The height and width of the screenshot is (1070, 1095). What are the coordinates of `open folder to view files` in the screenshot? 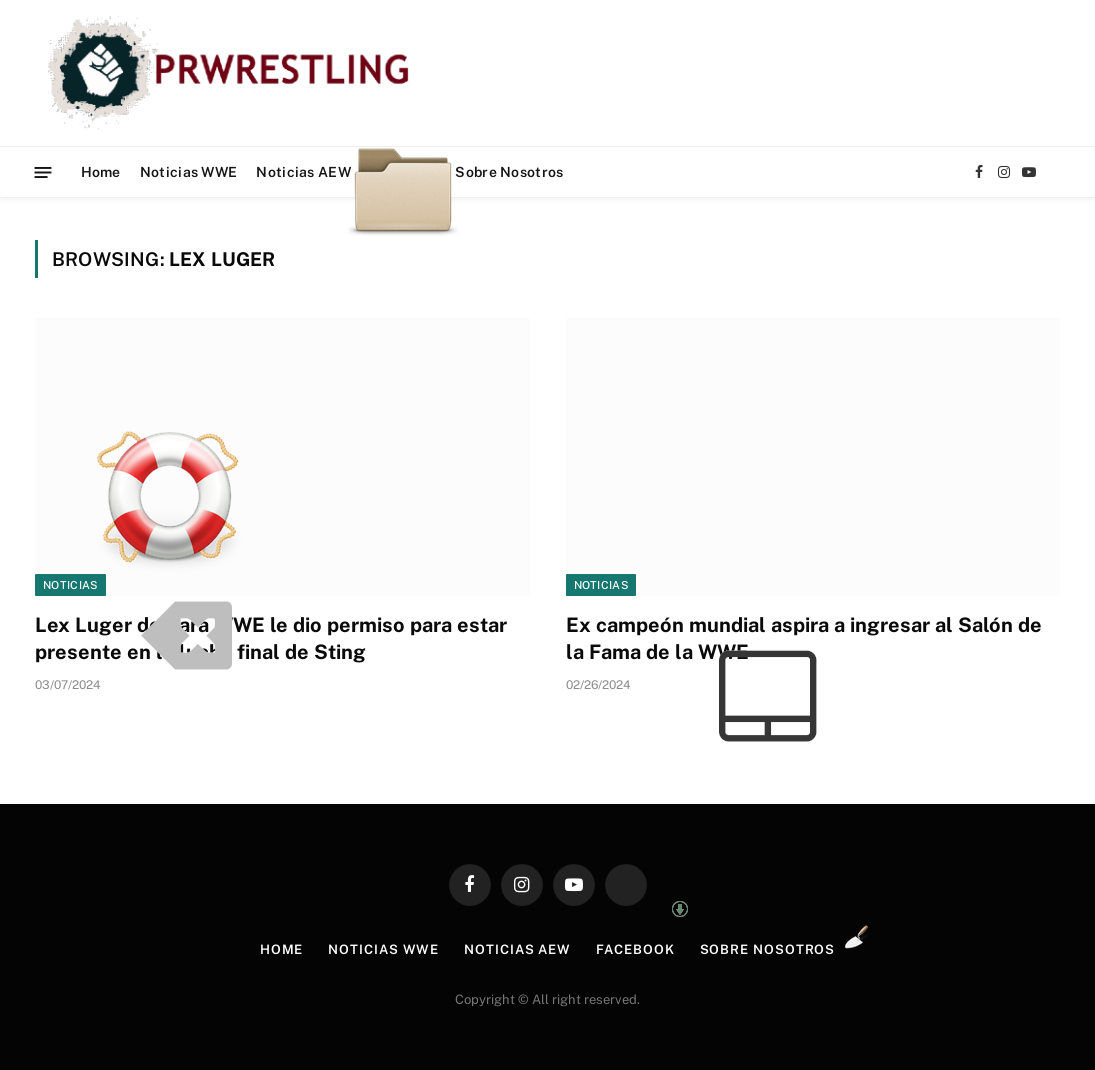 It's located at (403, 195).